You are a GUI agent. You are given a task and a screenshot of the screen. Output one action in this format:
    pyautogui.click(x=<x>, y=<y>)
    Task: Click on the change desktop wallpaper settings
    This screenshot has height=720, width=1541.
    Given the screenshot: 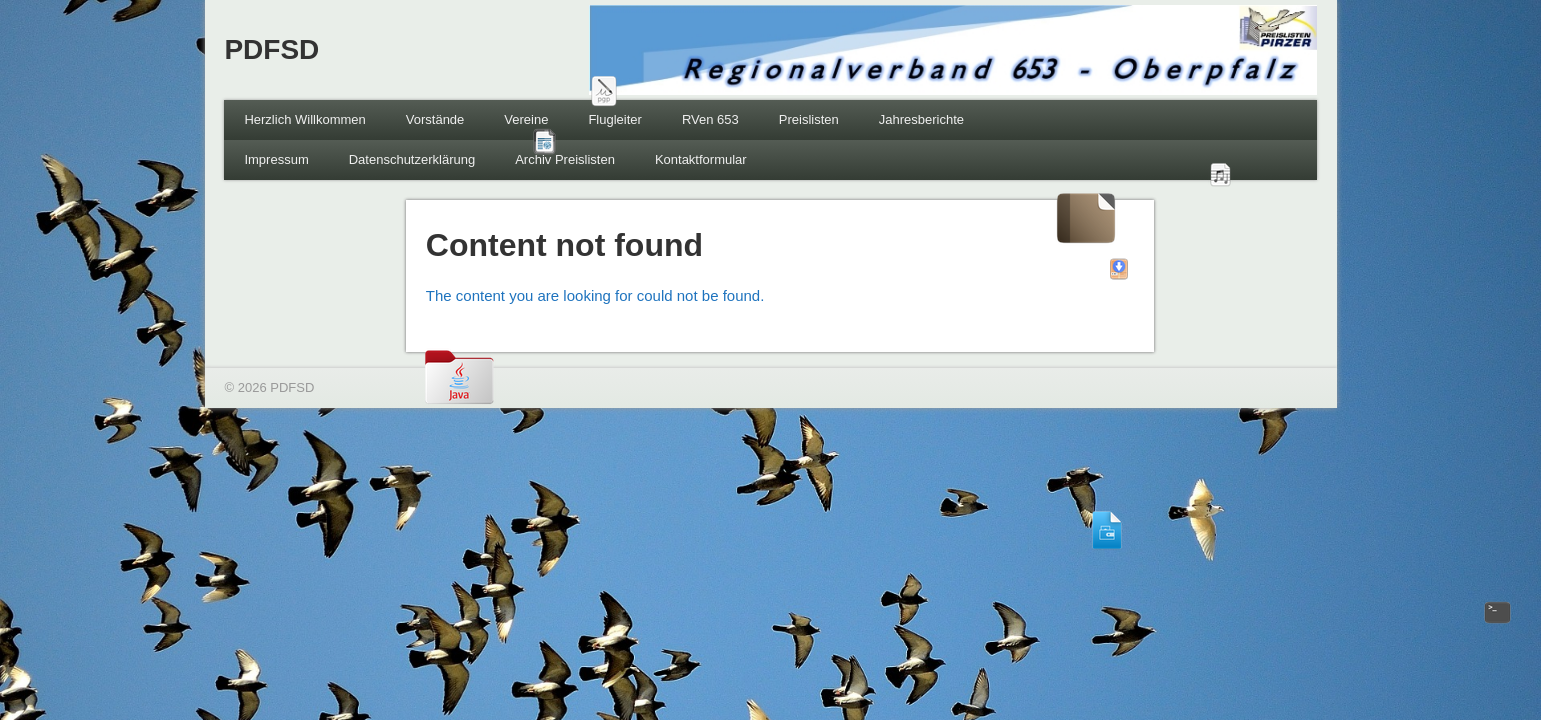 What is the action you would take?
    pyautogui.click(x=1086, y=216)
    